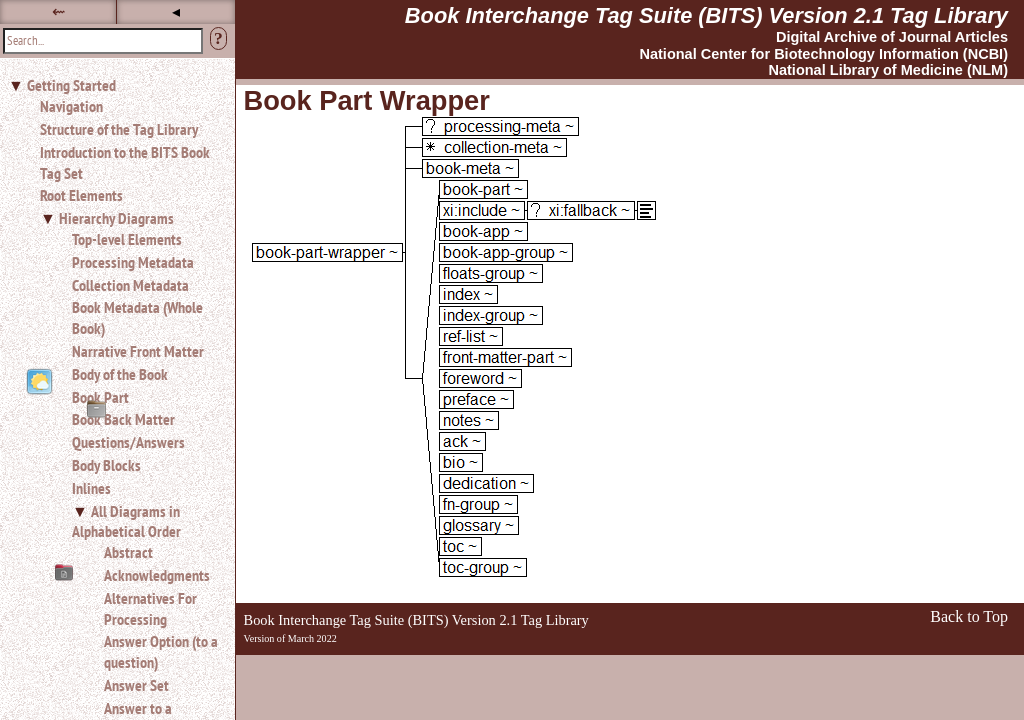 This screenshot has height=720, width=1024. I want to click on open your documents folder, so click(64, 572).